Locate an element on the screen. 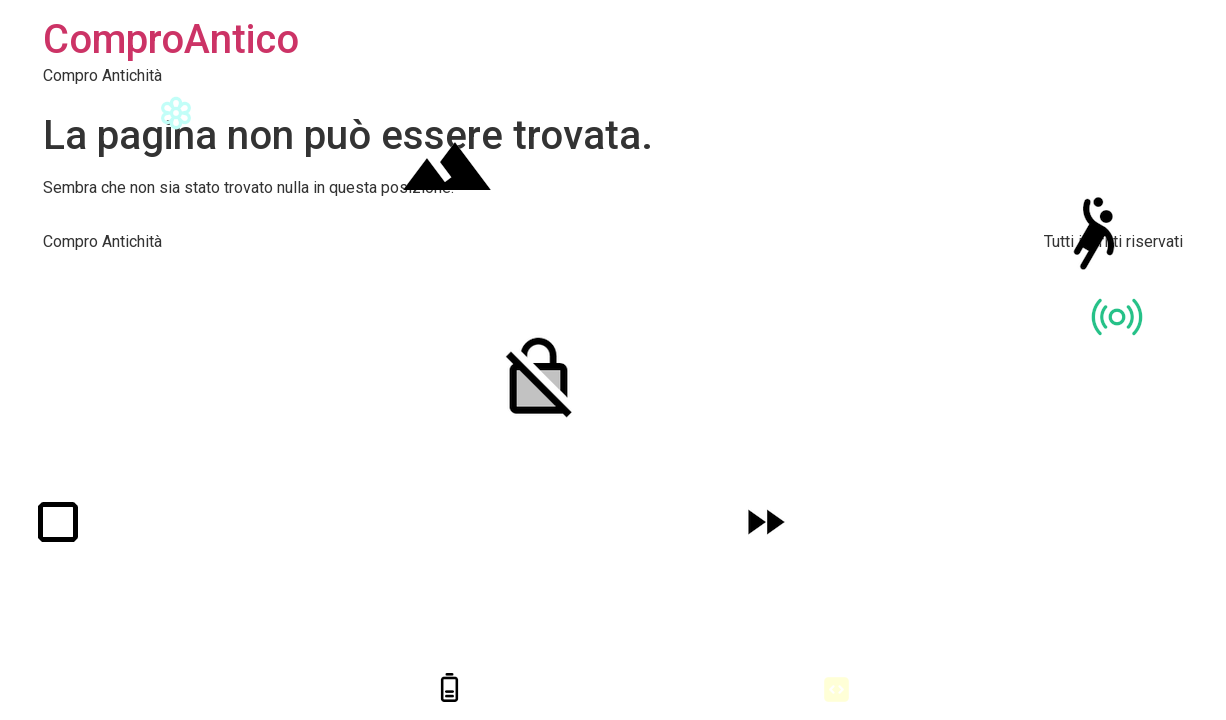 This screenshot has width=1226, height=720. start a live broadcast or stream is located at coordinates (1117, 317).